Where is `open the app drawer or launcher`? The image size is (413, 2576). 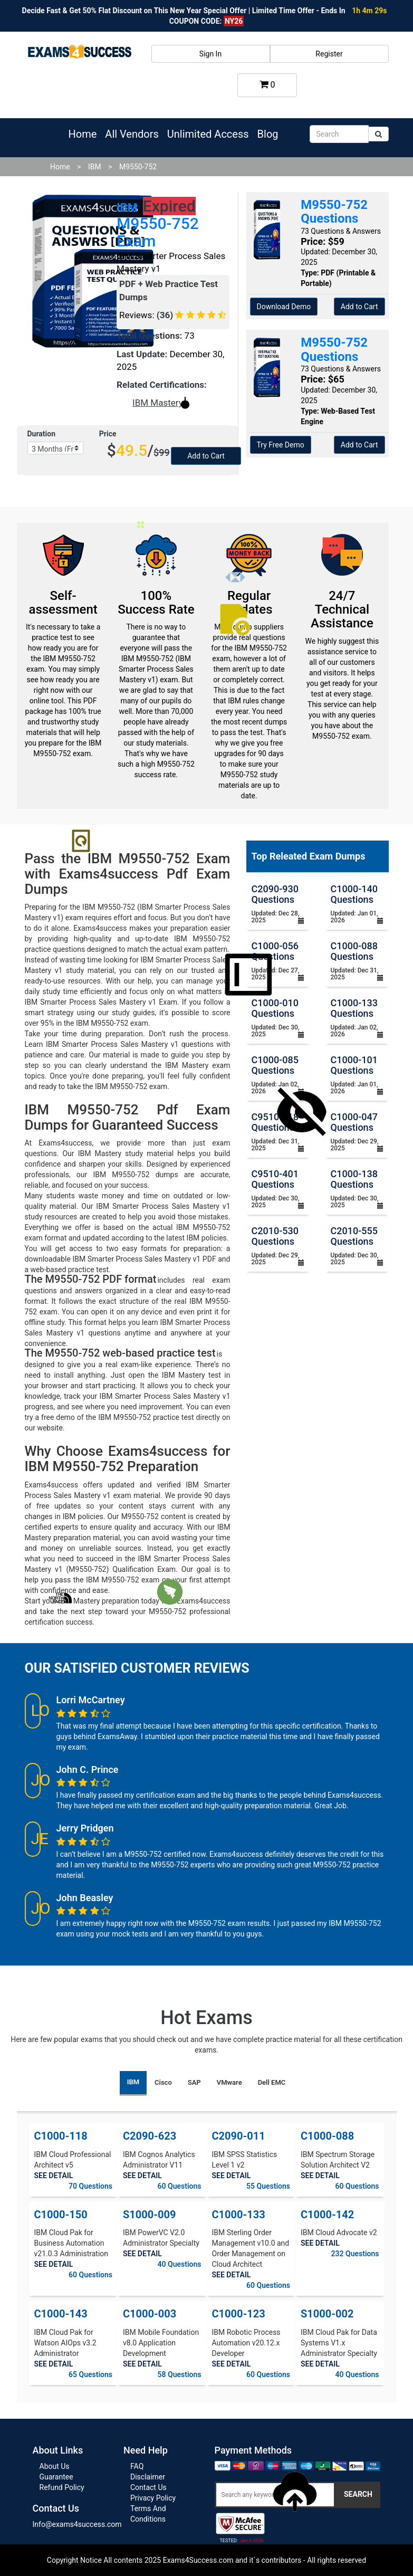
open the app drawer or launcher is located at coordinates (140, 524).